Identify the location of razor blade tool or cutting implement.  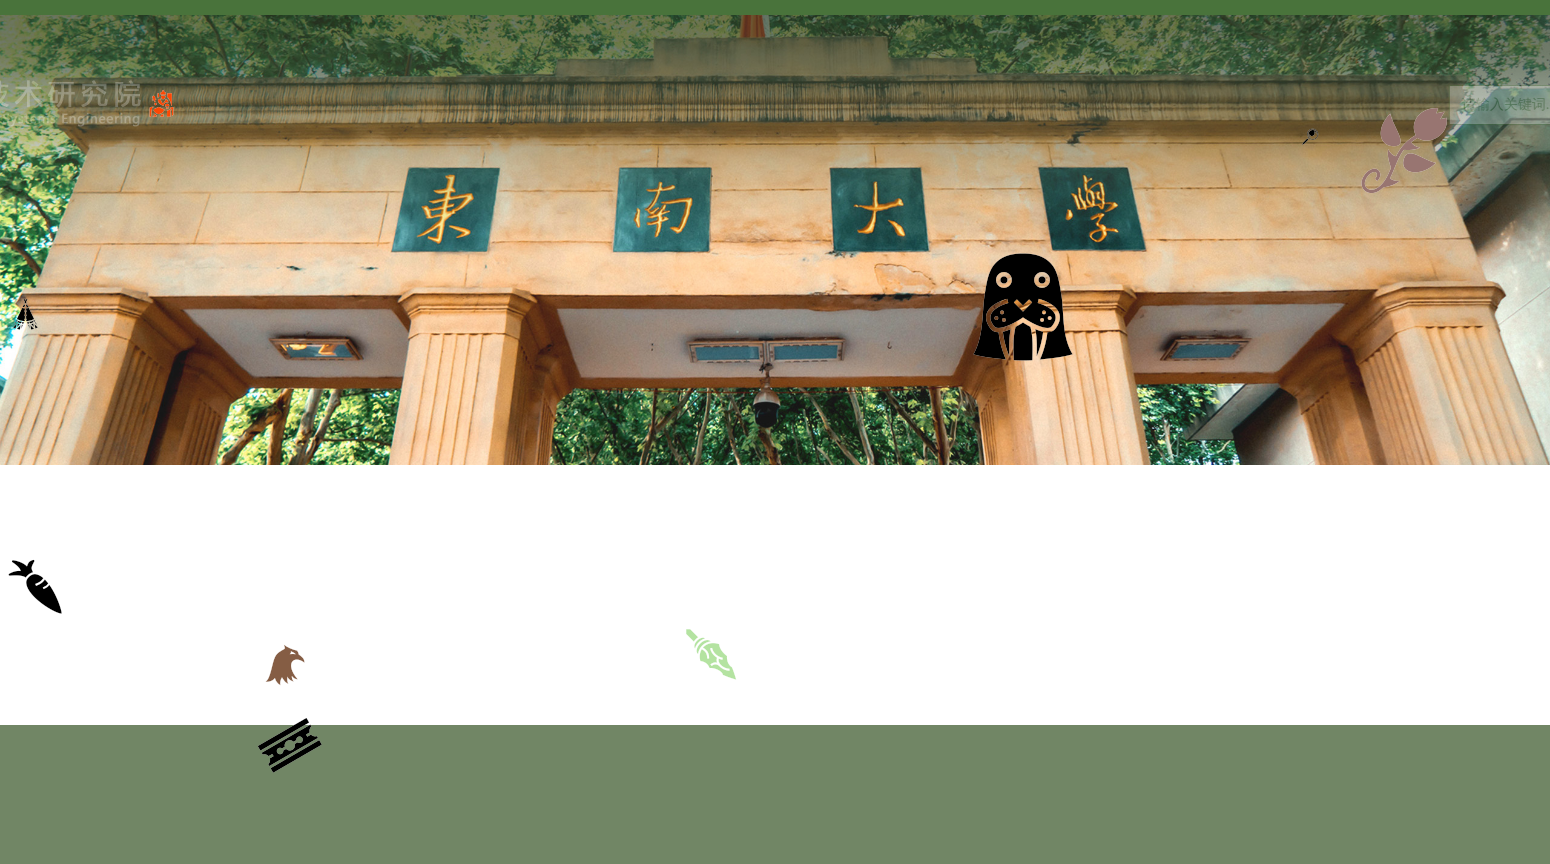
(289, 745).